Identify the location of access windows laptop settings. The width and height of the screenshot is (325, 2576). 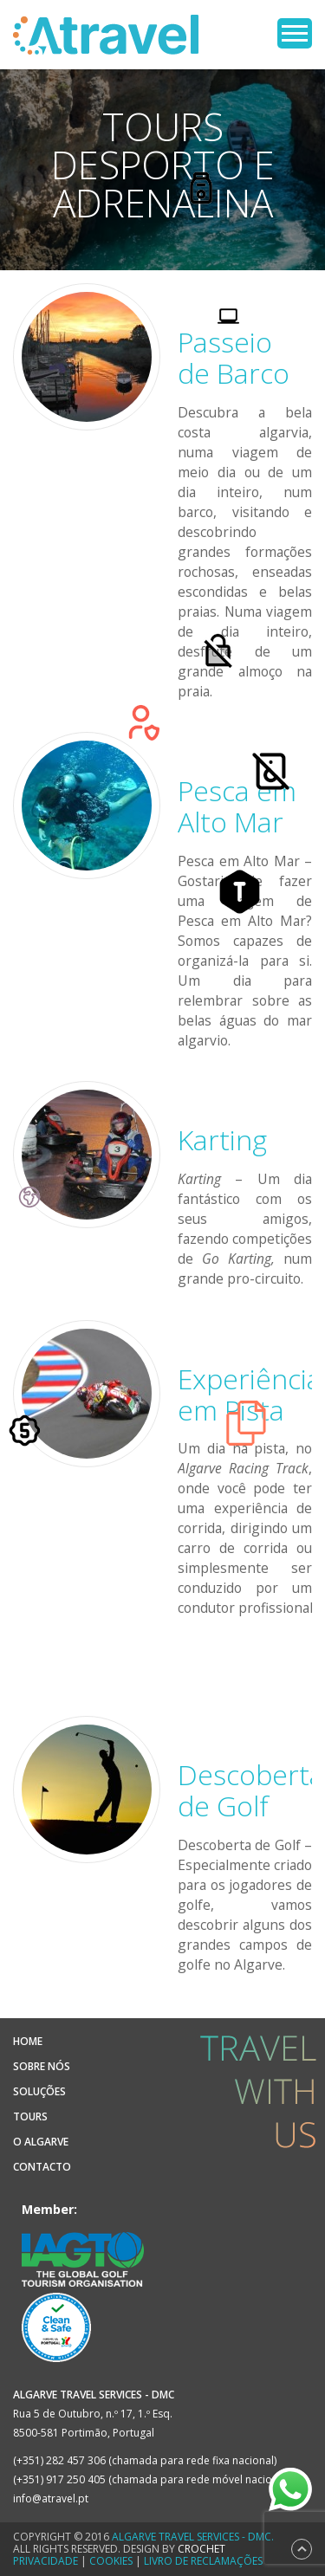
(228, 316).